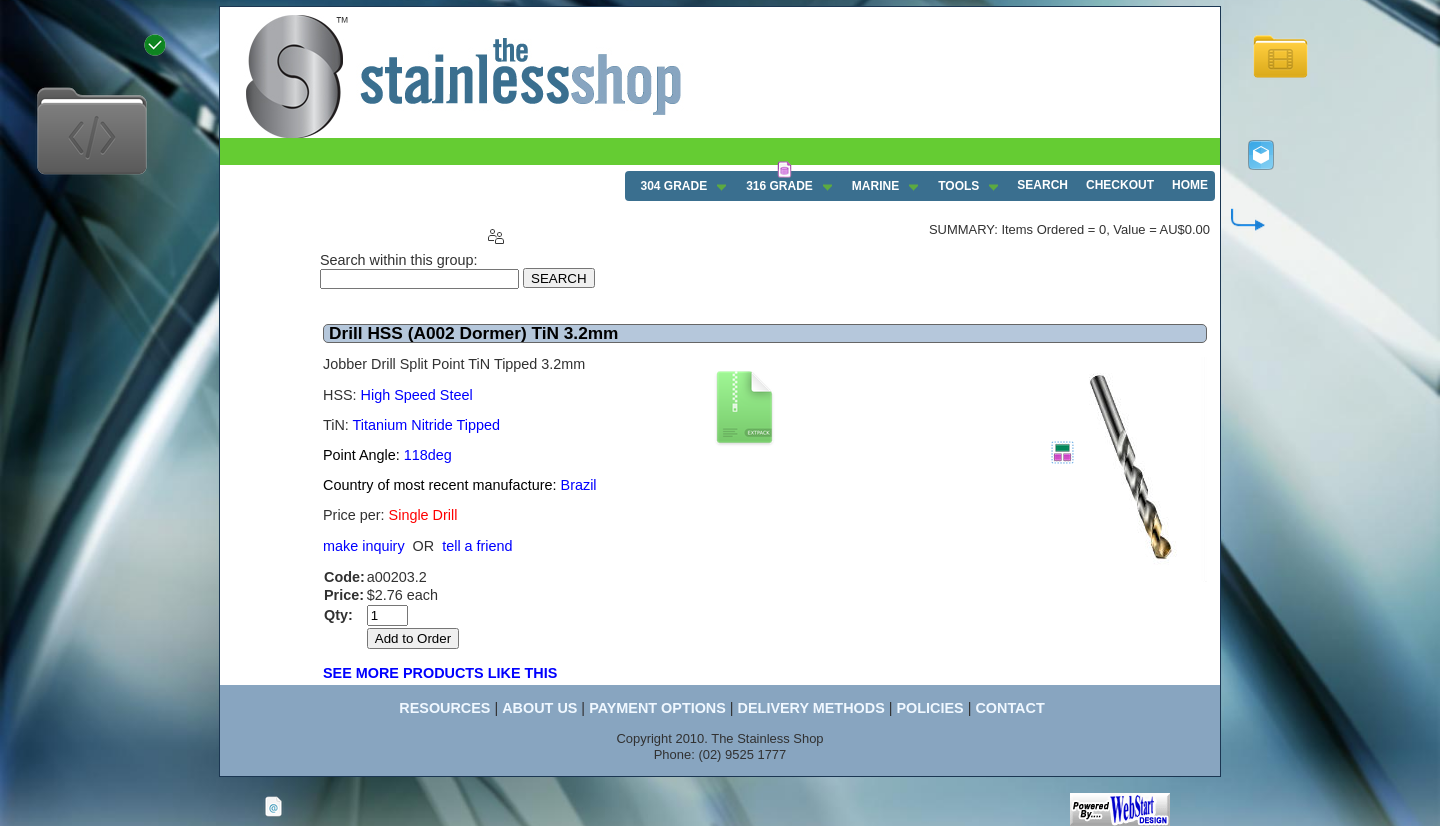  Describe the element at coordinates (273, 806) in the screenshot. I see `an email message file or attachment` at that location.